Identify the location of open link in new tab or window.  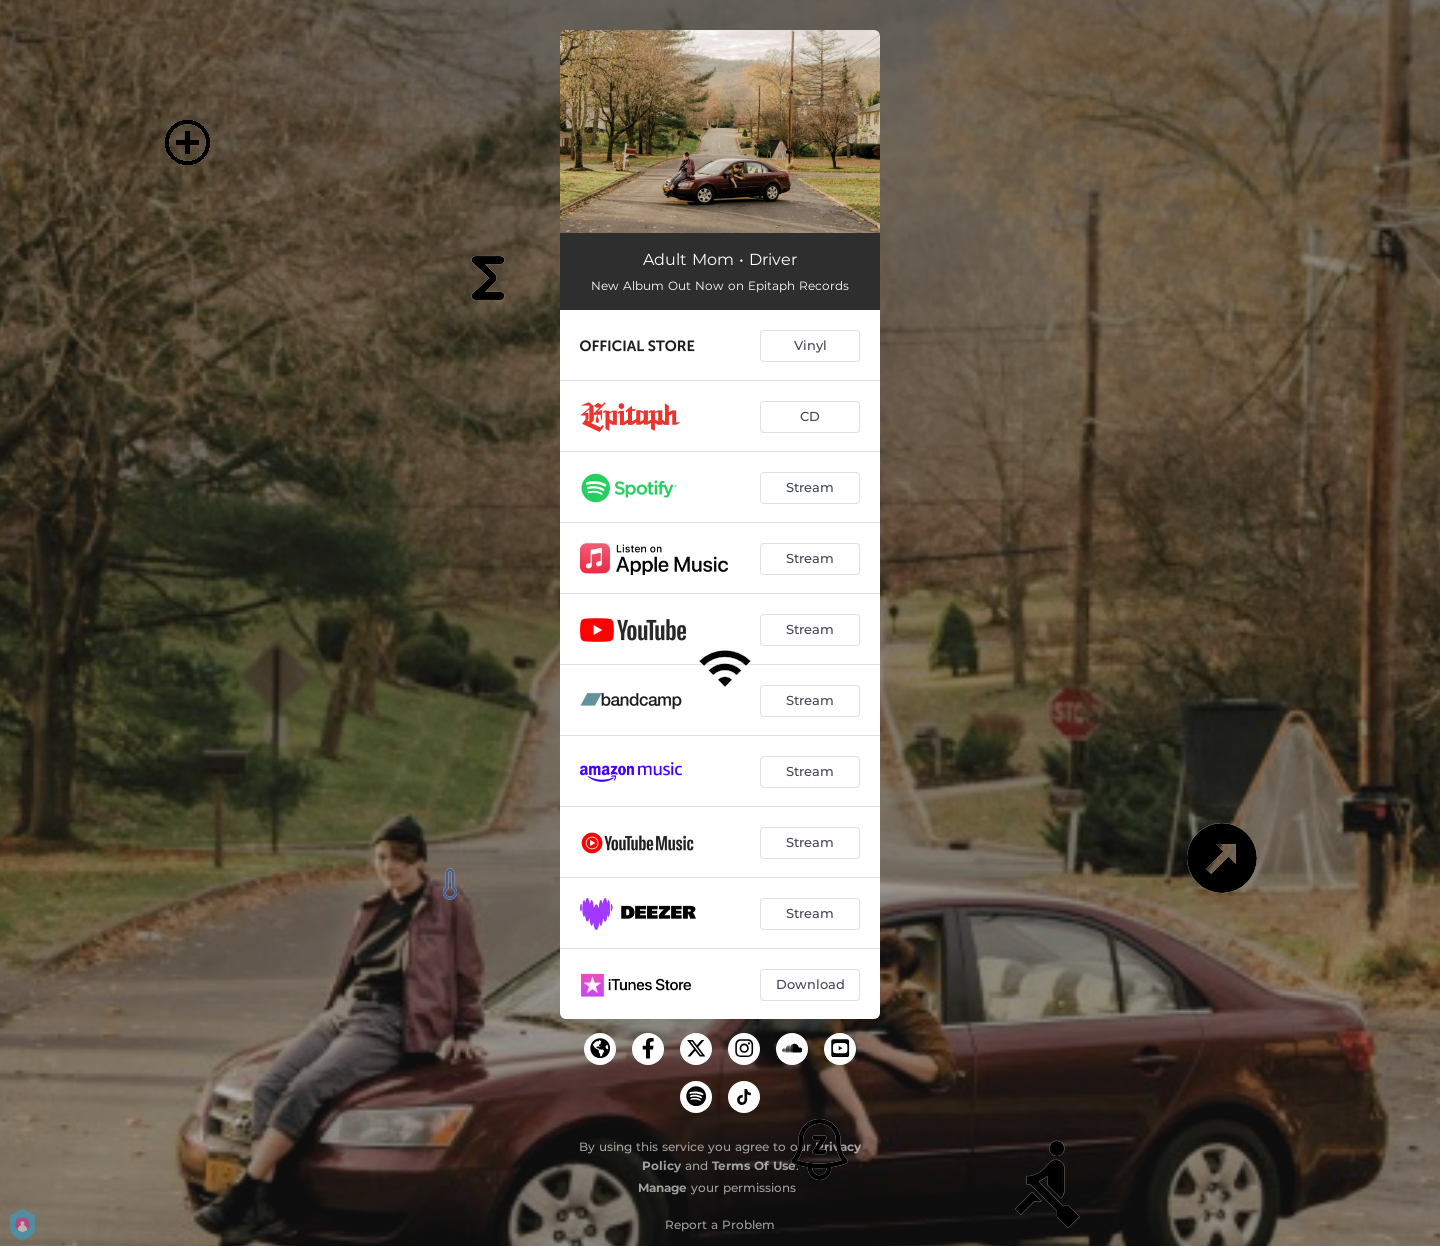
(1222, 858).